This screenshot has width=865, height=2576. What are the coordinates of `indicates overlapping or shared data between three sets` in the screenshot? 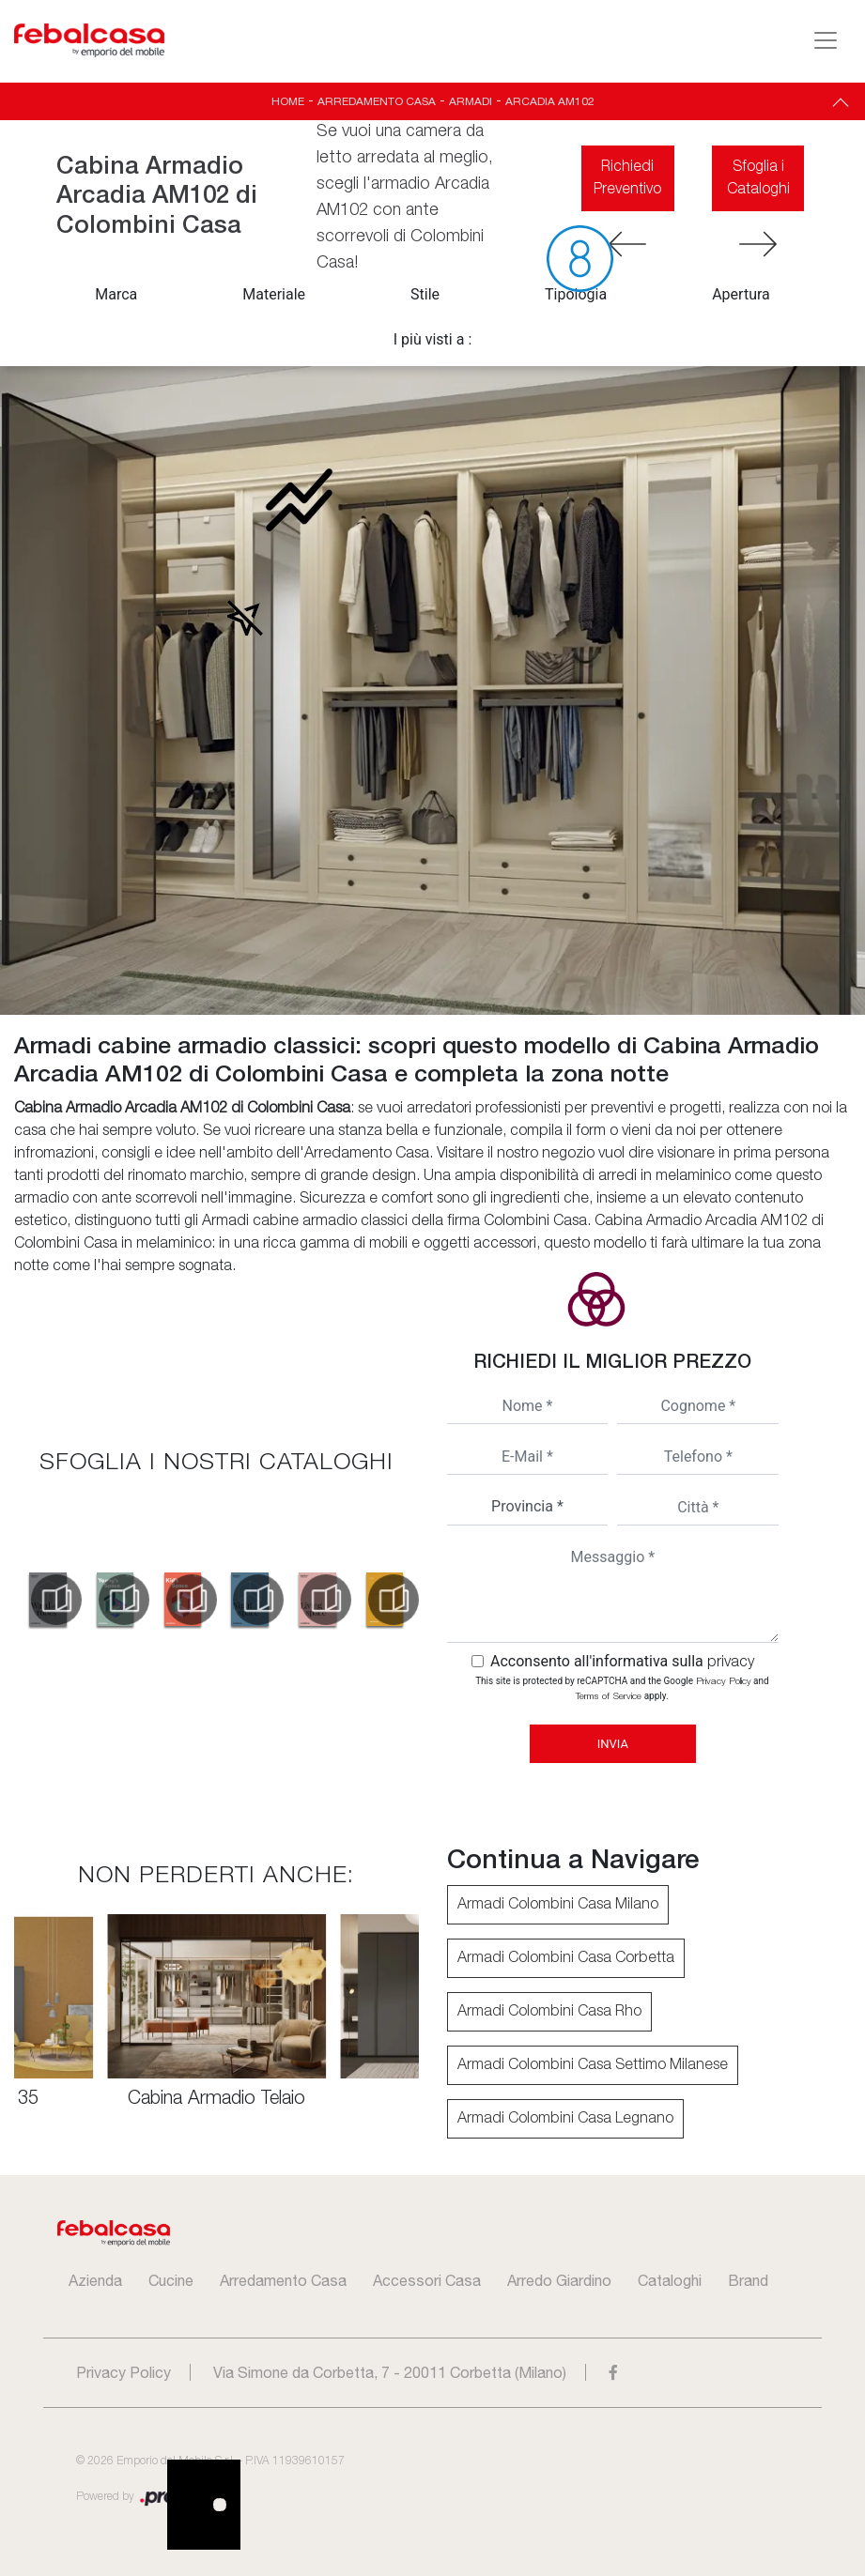 It's located at (596, 1300).